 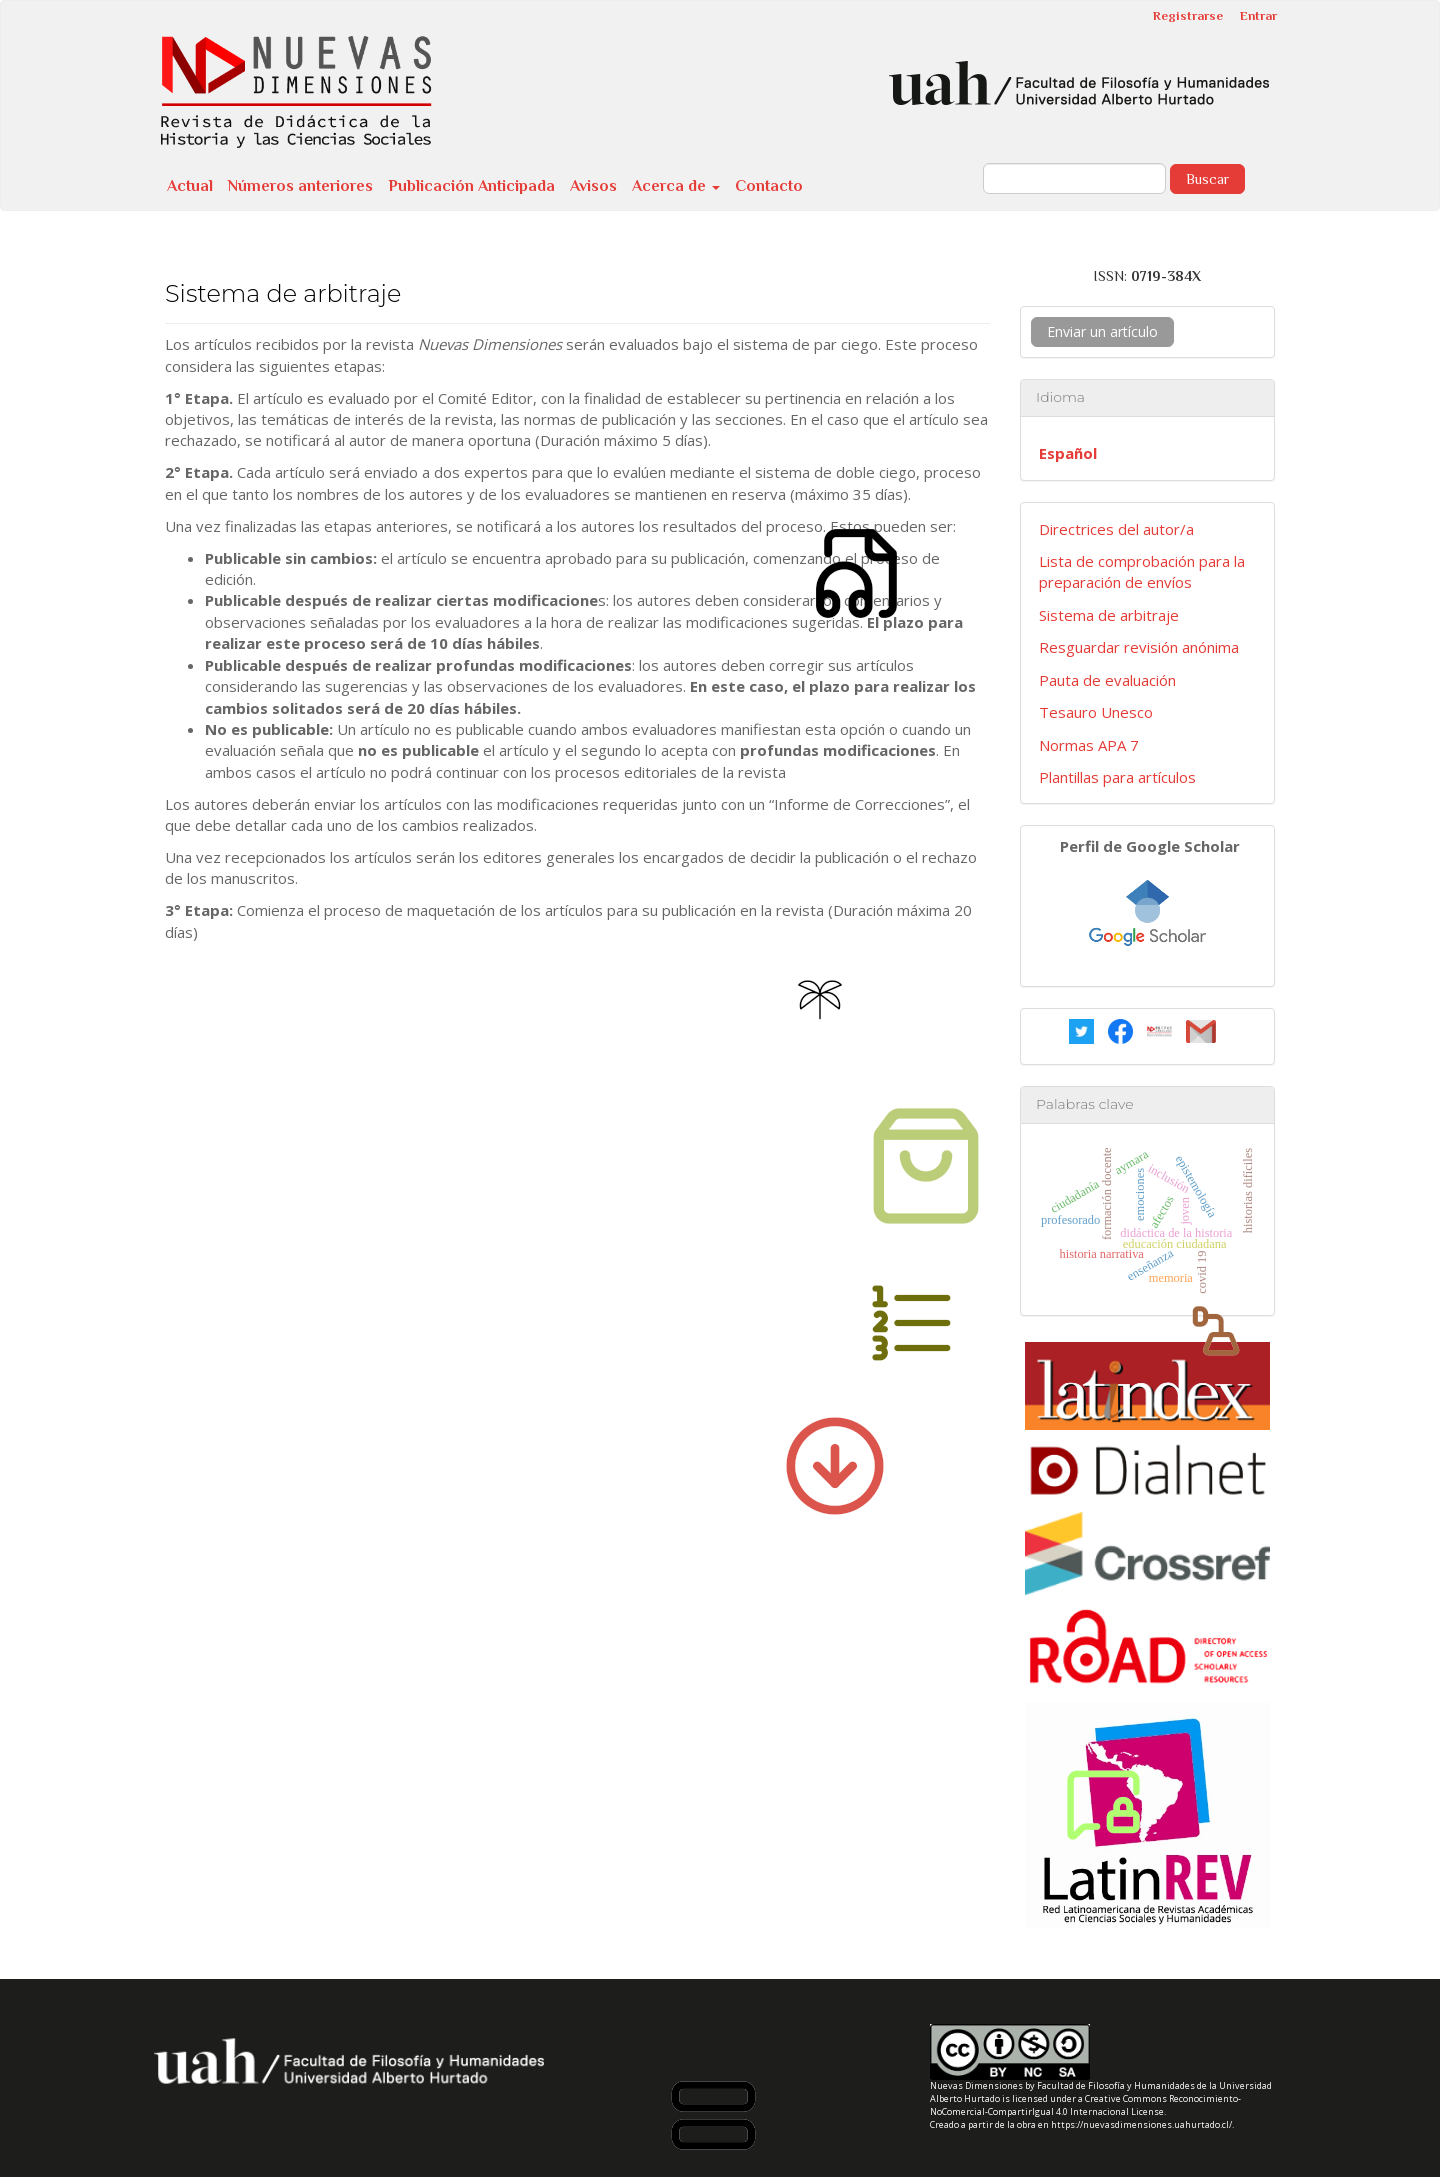 I want to click on browse vacation or tropical destinations, so click(x=820, y=999).